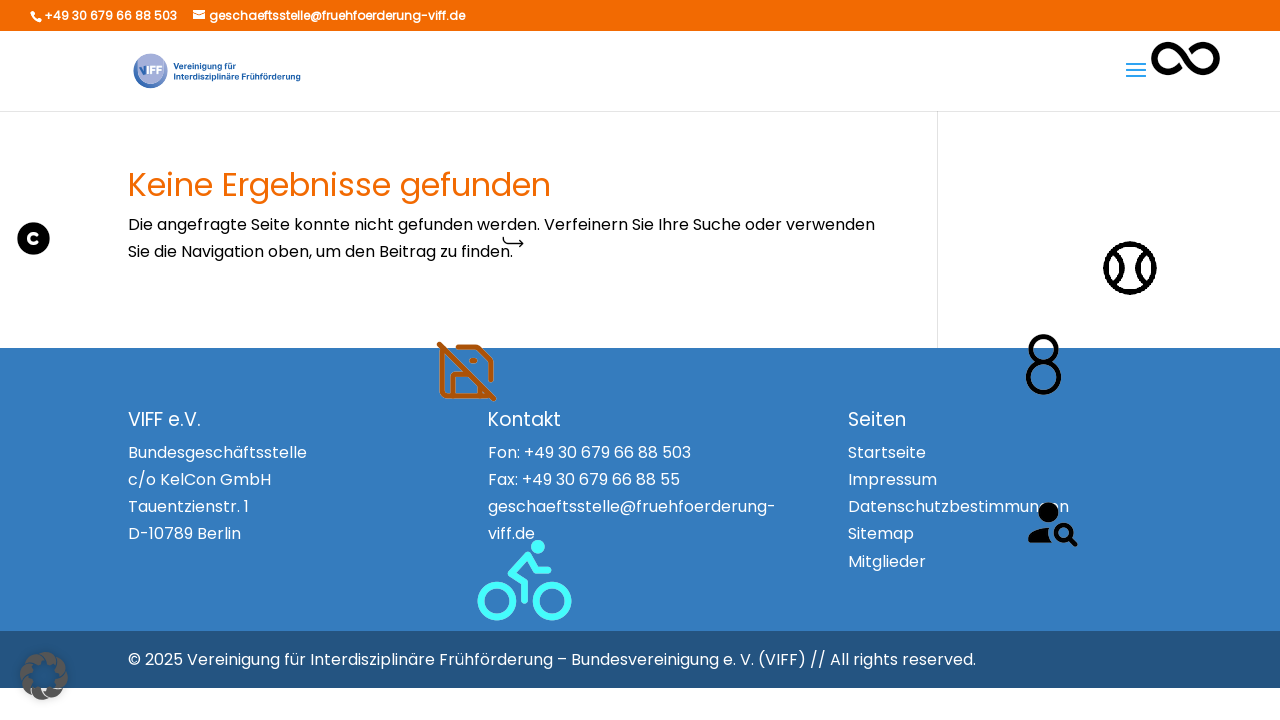 Image resolution: width=1280 pixels, height=720 pixels. Describe the element at coordinates (1130, 268) in the screenshot. I see `access baseball or sports content` at that location.